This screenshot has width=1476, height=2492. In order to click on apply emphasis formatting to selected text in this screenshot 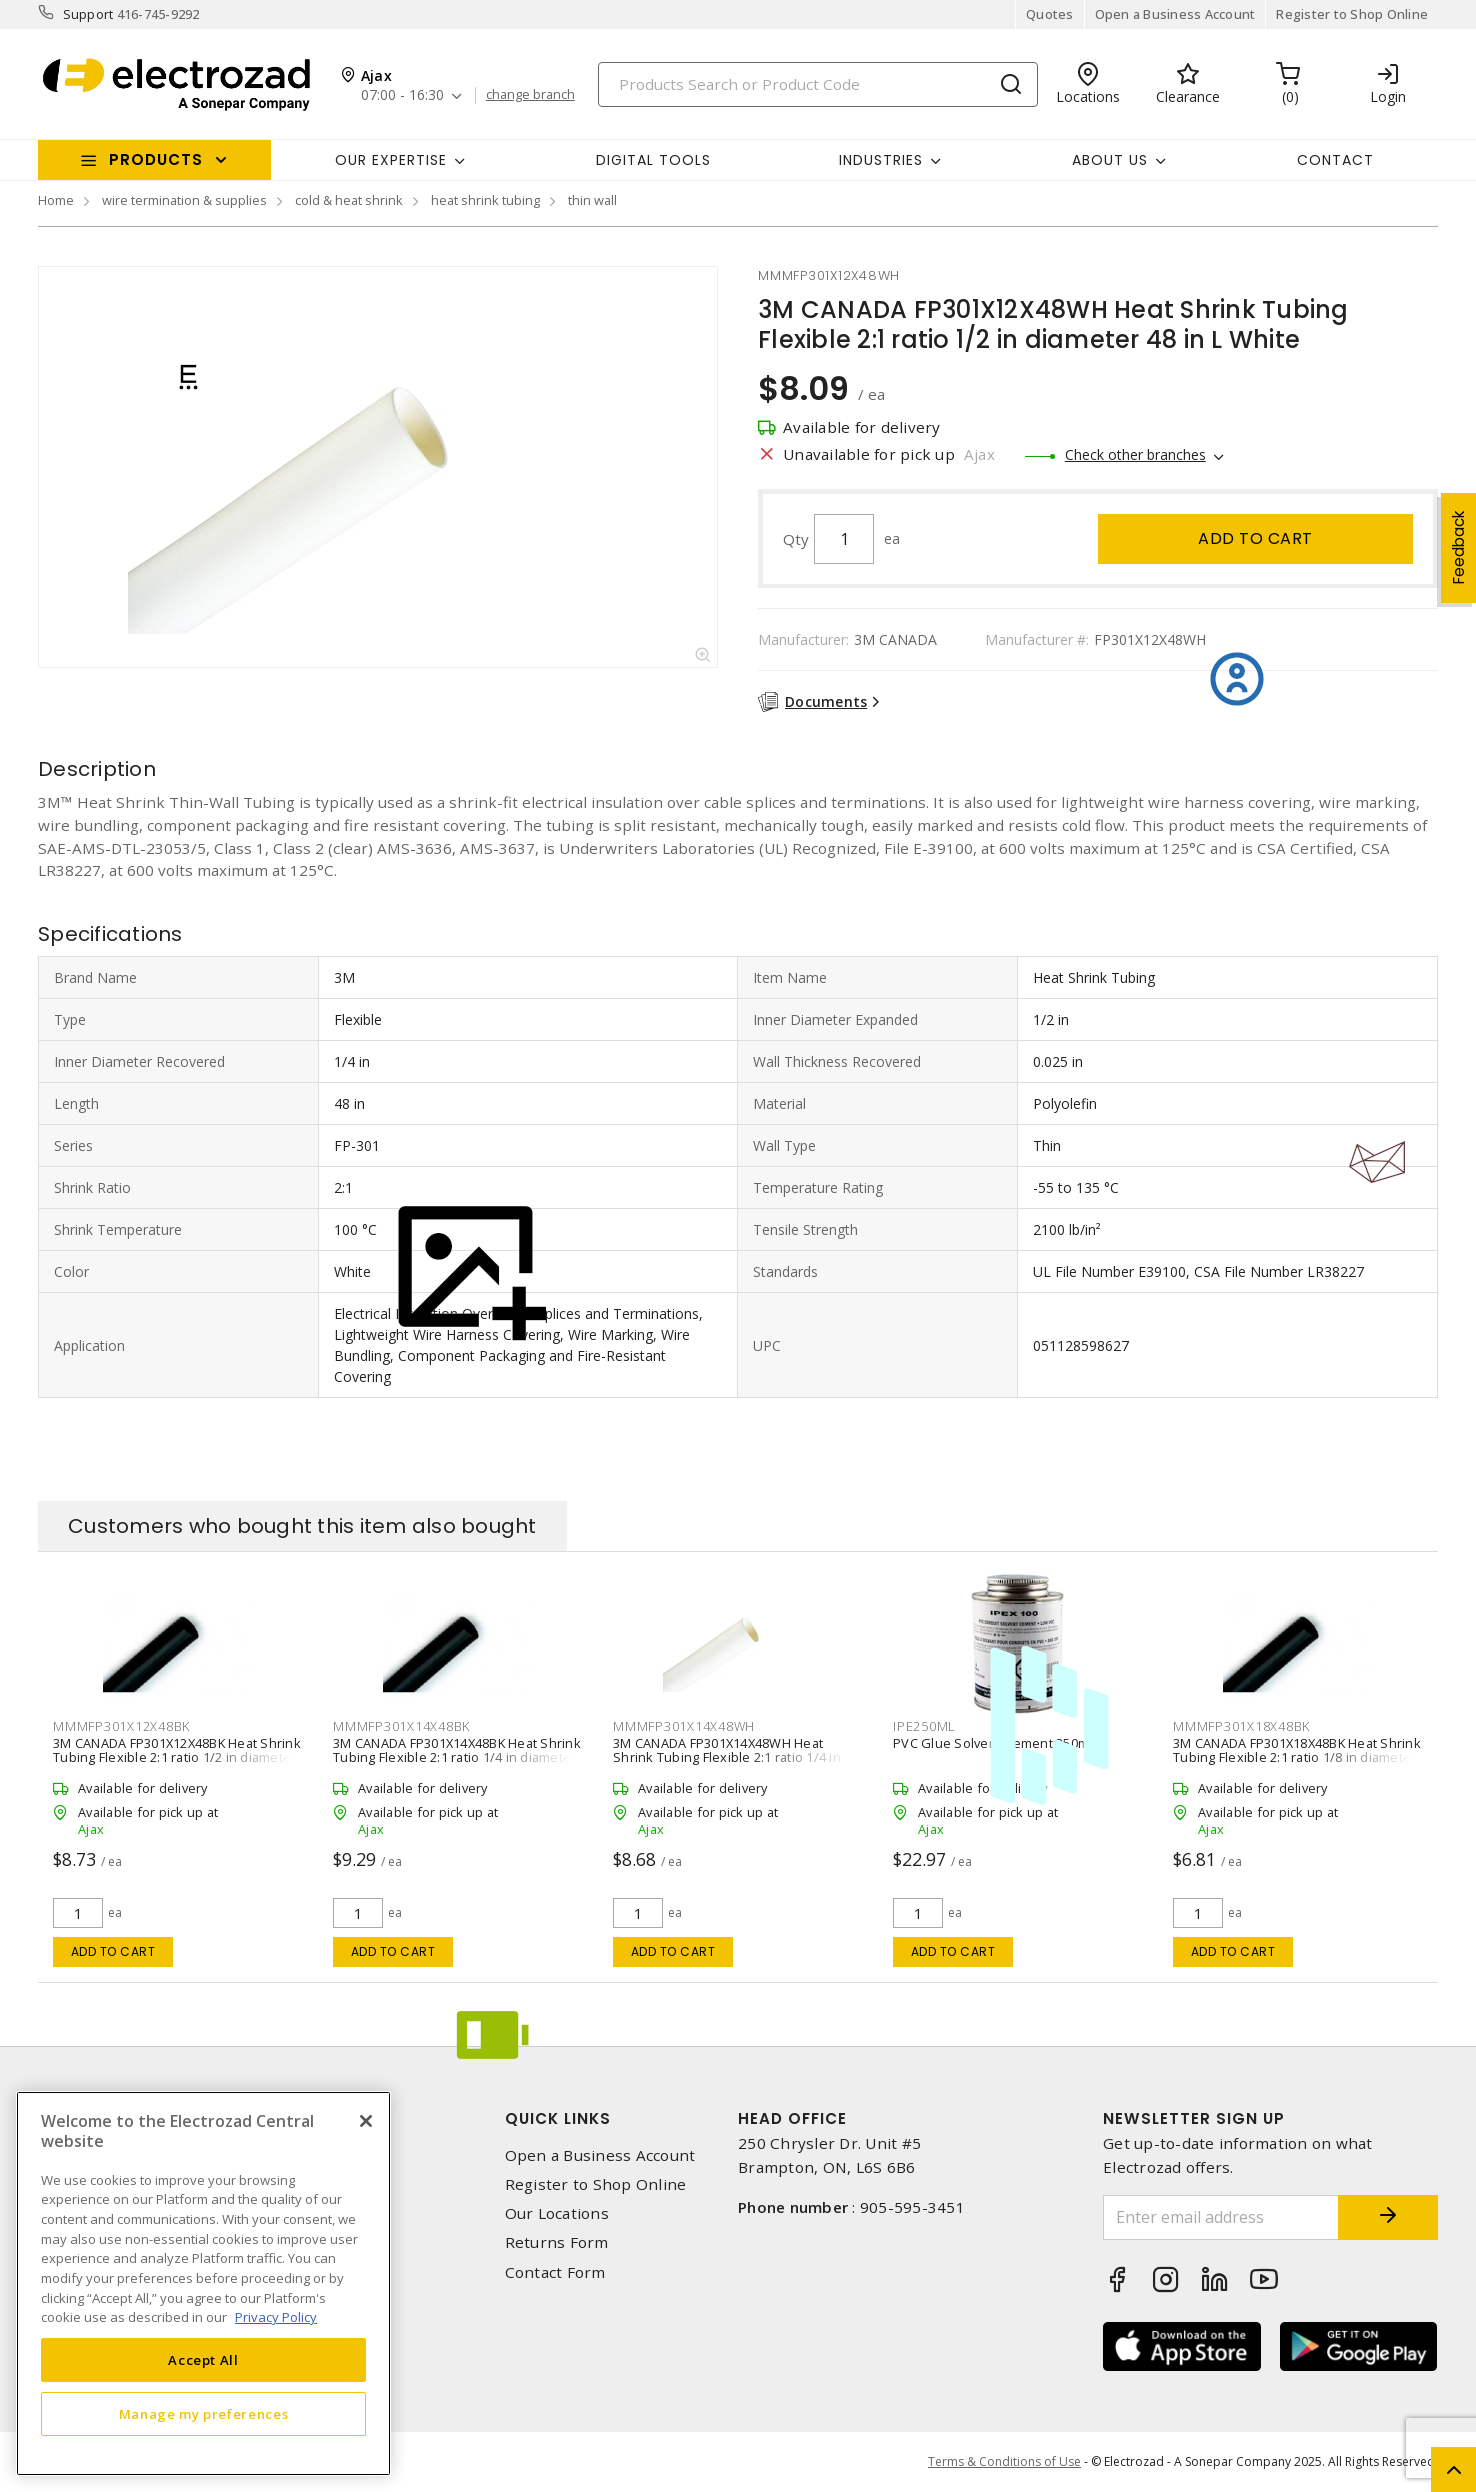, I will do `click(188, 376)`.